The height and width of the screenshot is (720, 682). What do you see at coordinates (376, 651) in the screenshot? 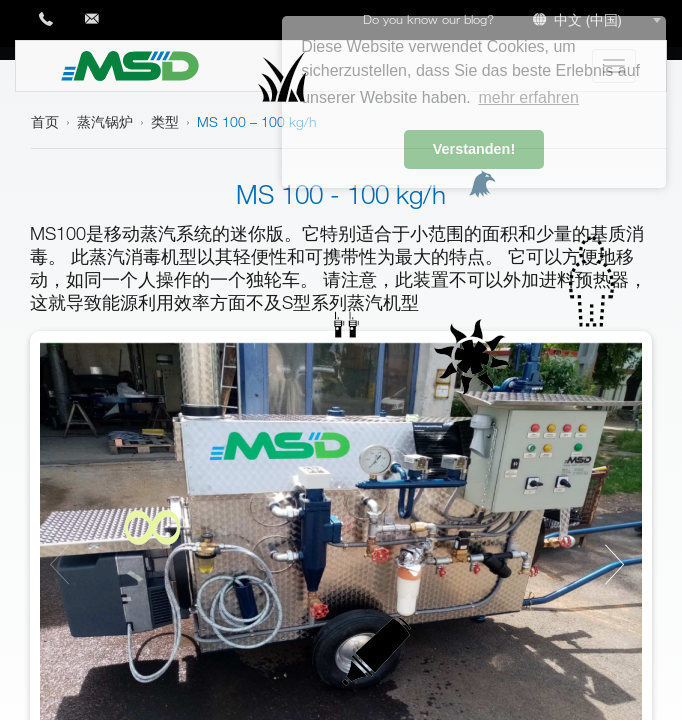
I see `highlight or mark important text` at bounding box center [376, 651].